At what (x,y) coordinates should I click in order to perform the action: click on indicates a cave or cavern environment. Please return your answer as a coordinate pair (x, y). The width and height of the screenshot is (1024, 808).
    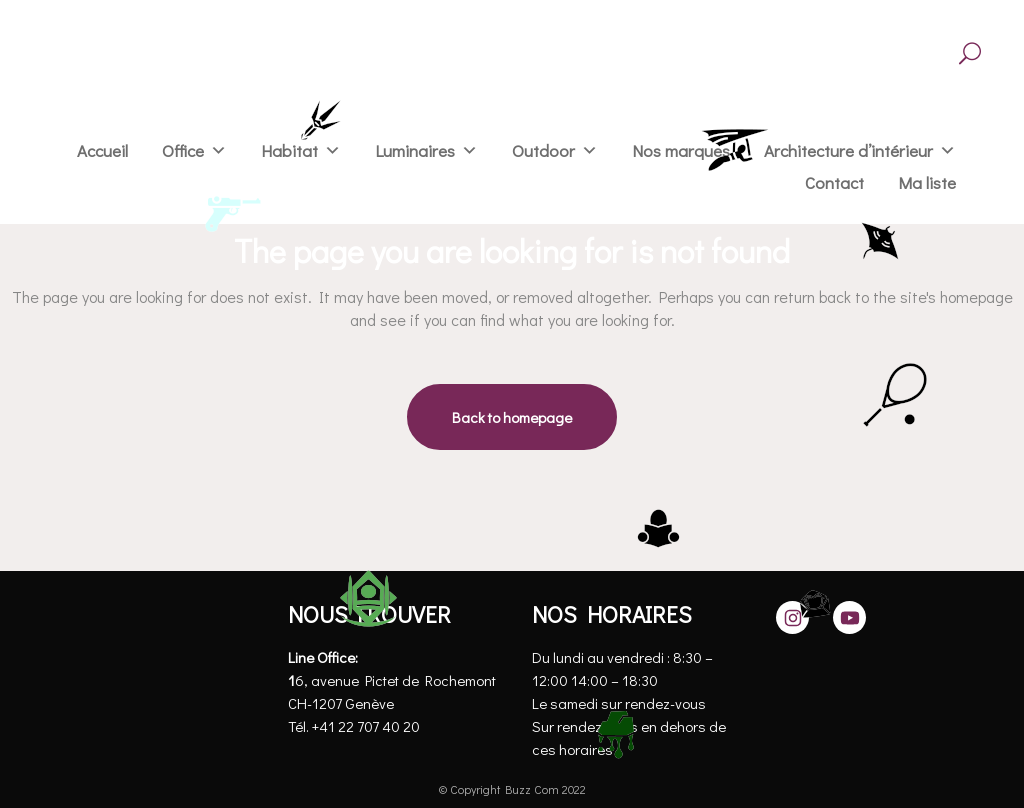
    Looking at the image, I should click on (617, 734).